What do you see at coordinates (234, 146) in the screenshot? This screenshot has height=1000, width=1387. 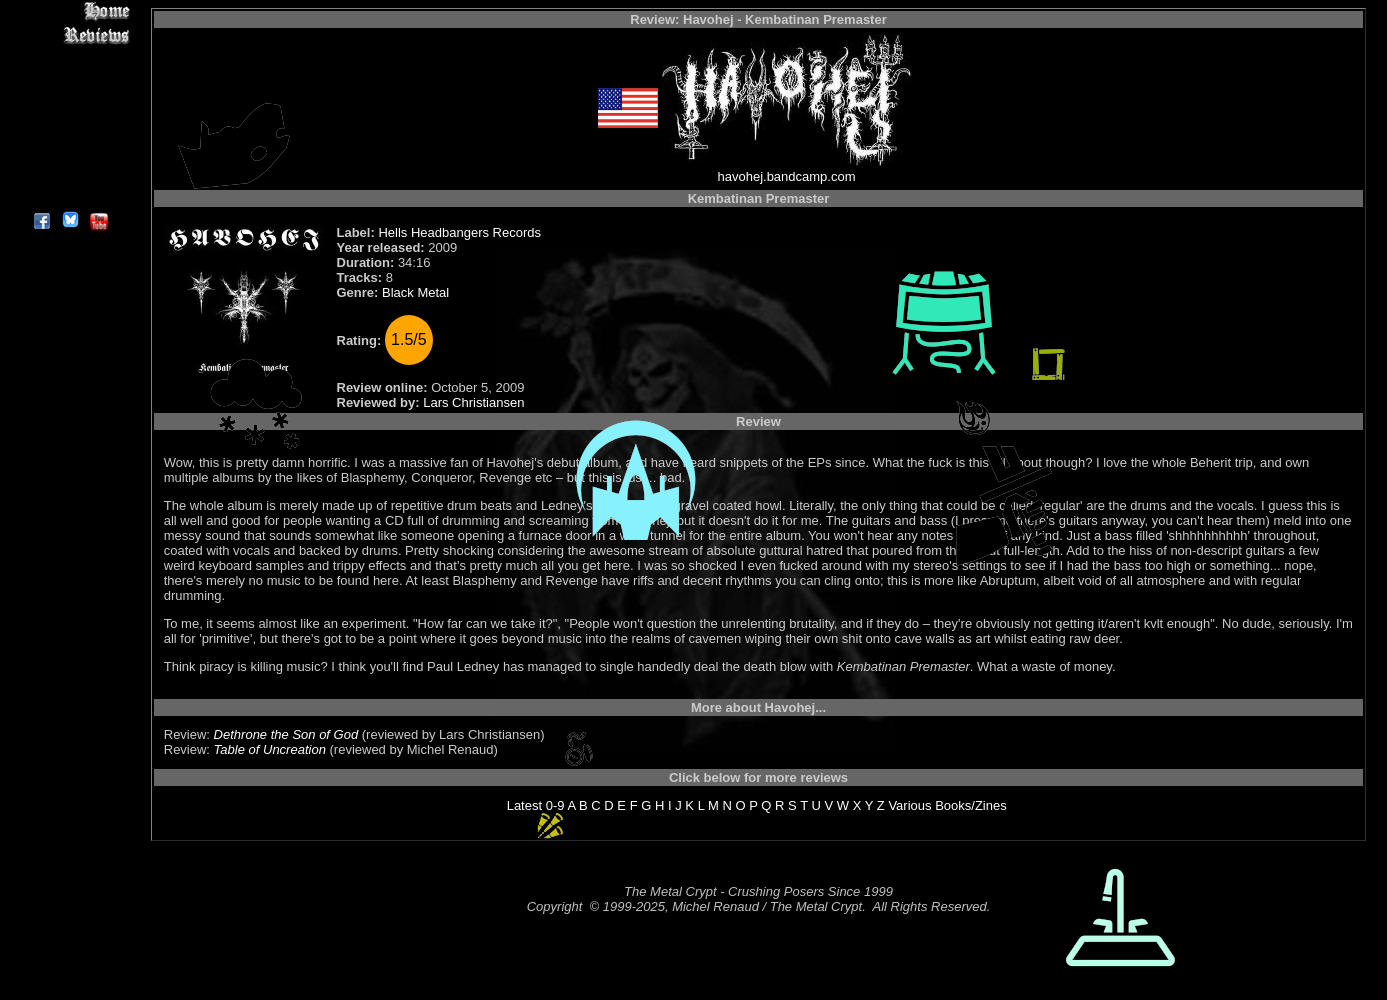 I see `select South Africa as your region` at bounding box center [234, 146].